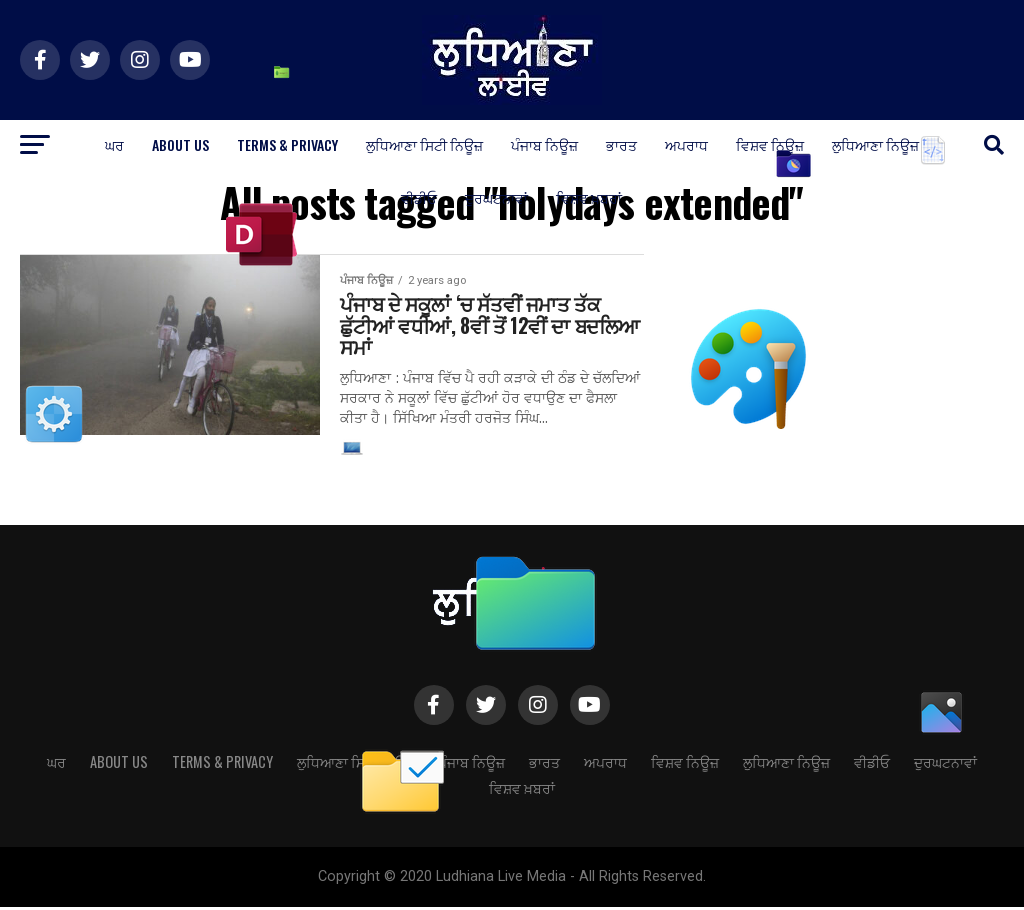 Image resolution: width=1024 pixels, height=910 pixels. I want to click on open the paint application, so click(748, 366).